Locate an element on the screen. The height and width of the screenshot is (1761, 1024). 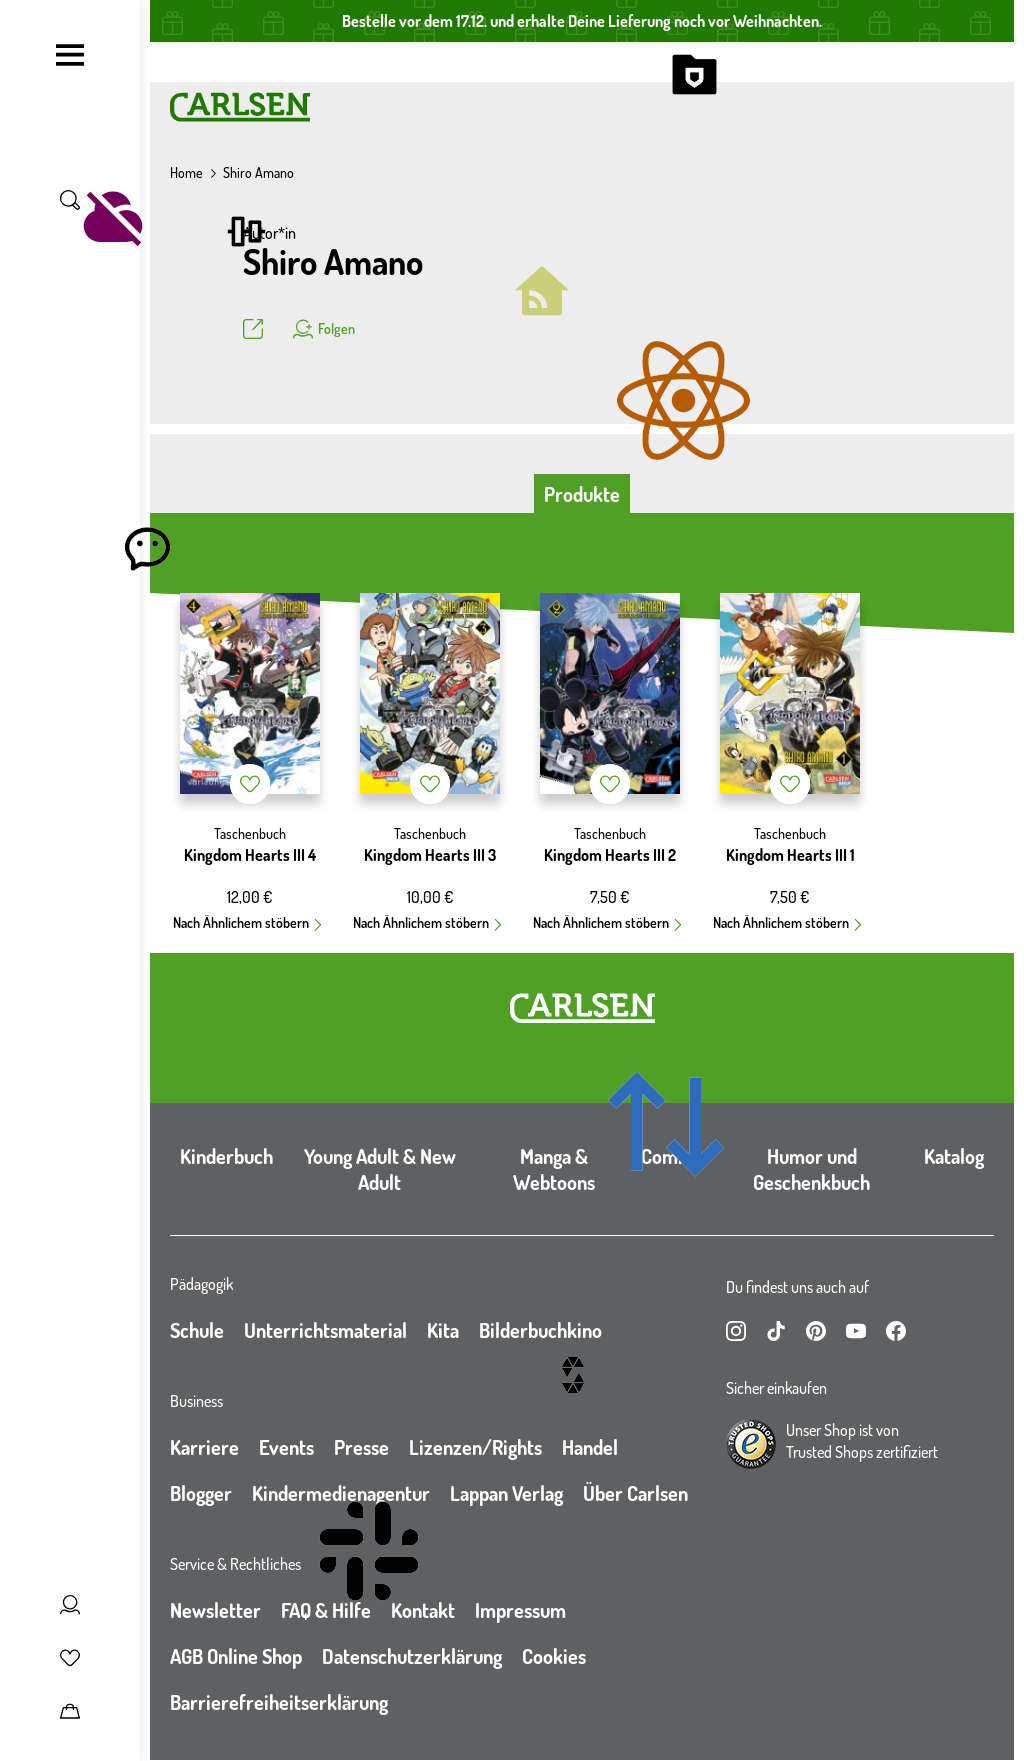
react.js framework logo is located at coordinates (683, 400).